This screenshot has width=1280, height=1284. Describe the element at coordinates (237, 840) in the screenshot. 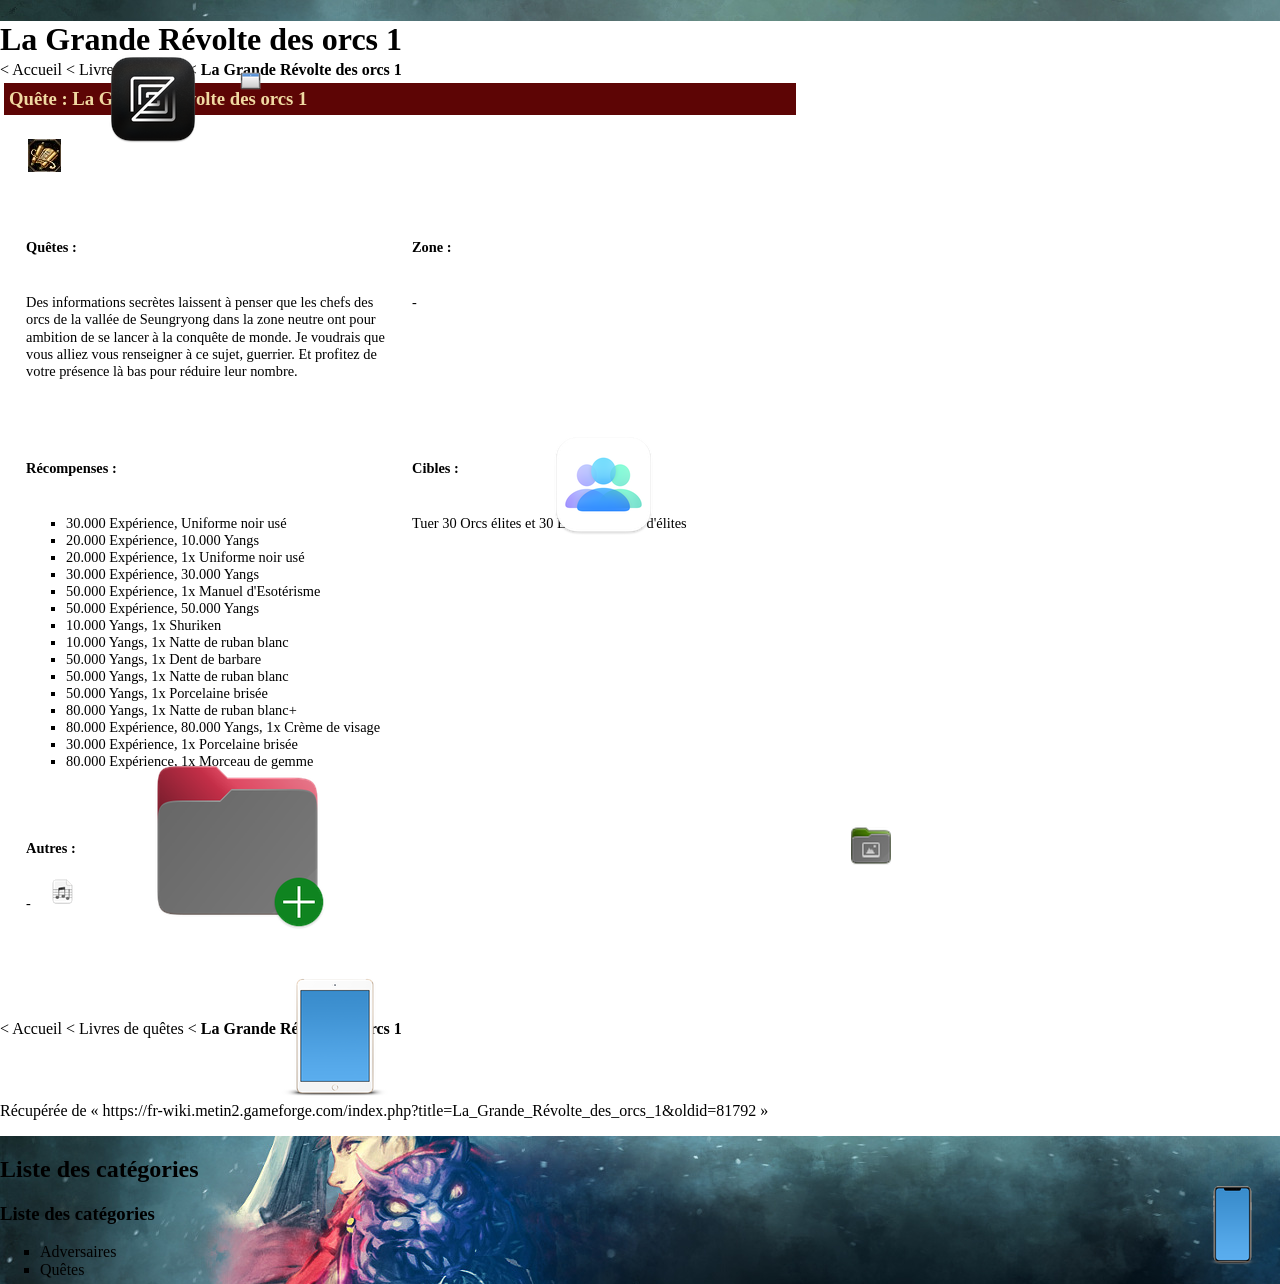

I see `create a new folder` at that location.